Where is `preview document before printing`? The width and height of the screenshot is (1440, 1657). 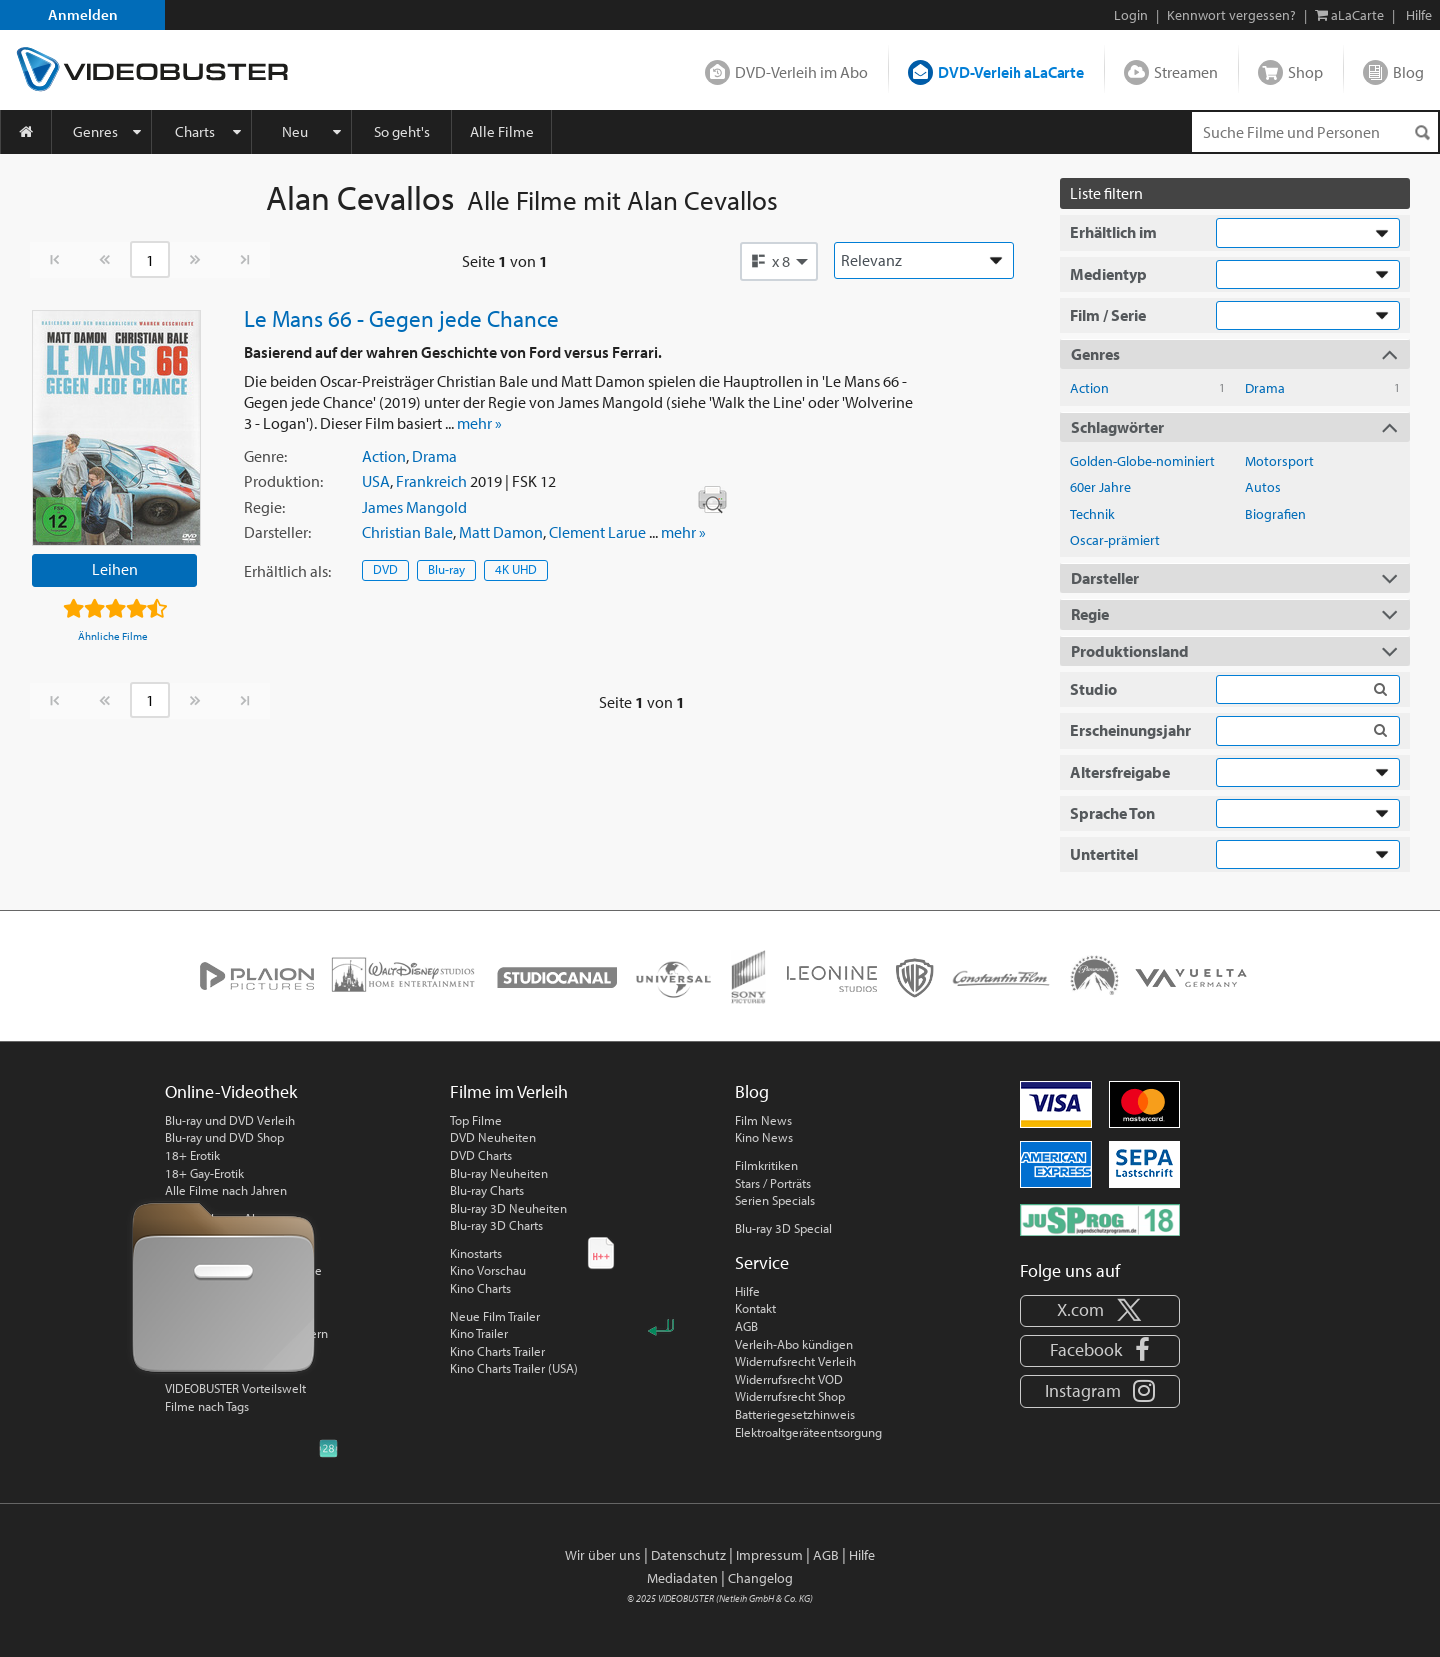
preview document before printing is located at coordinates (712, 499).